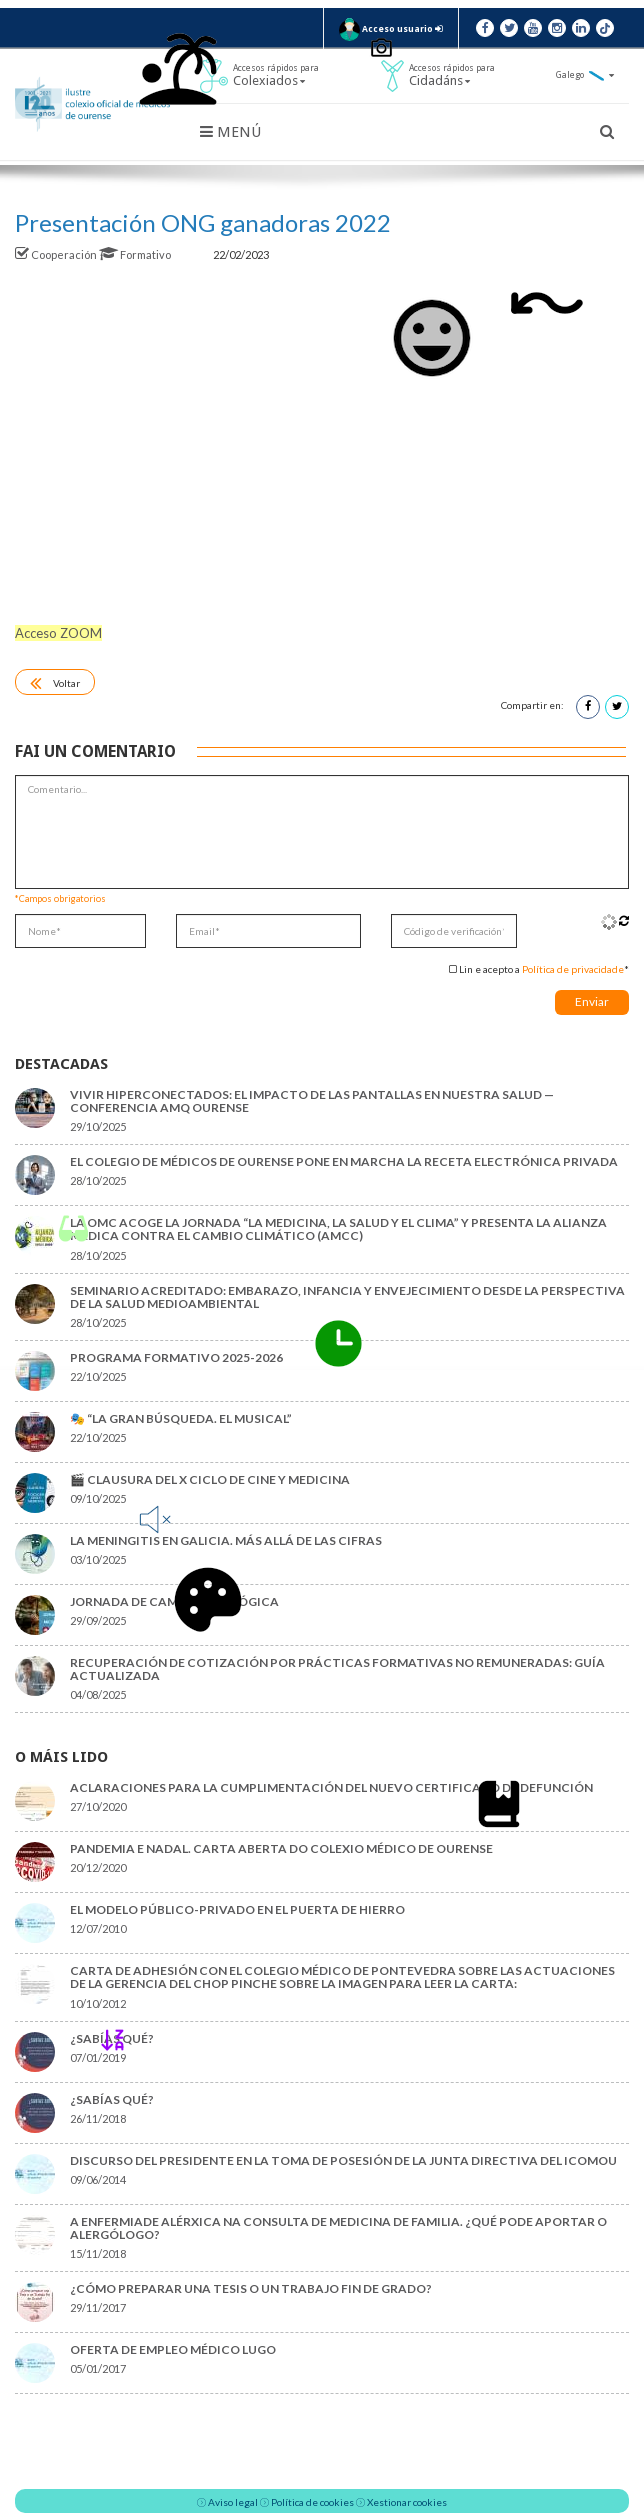  Describe the element at coordinates (432, 338) in the screenshot. I see `add an emoji or reaction` at that location.